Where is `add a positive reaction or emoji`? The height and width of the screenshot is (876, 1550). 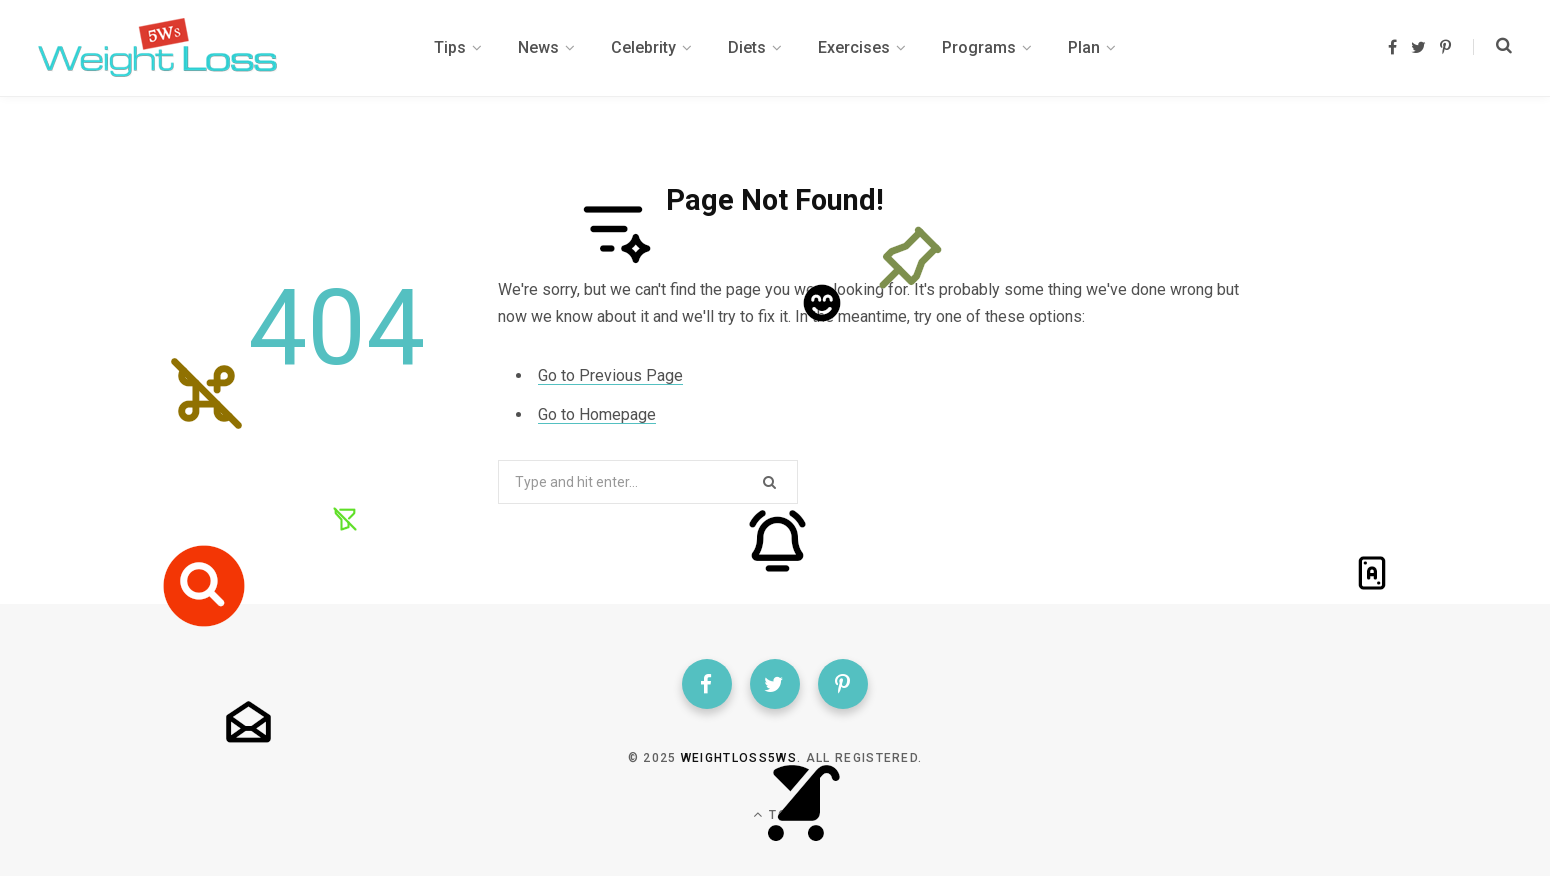 add a positive reaction or emoji is located at coordinates (822, 303).